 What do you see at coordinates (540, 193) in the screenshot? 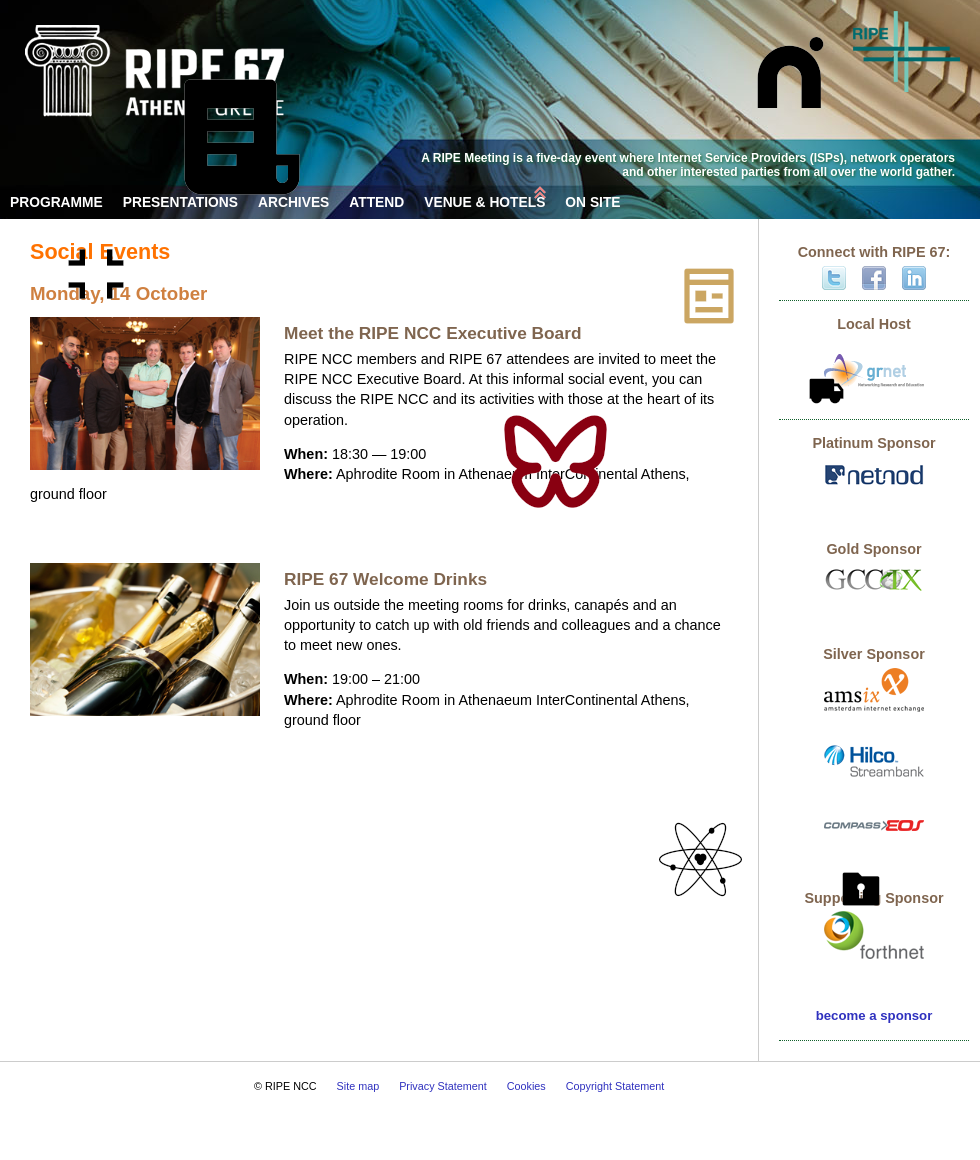
I see `scroll to top of page` at bounding box center [540, 193].